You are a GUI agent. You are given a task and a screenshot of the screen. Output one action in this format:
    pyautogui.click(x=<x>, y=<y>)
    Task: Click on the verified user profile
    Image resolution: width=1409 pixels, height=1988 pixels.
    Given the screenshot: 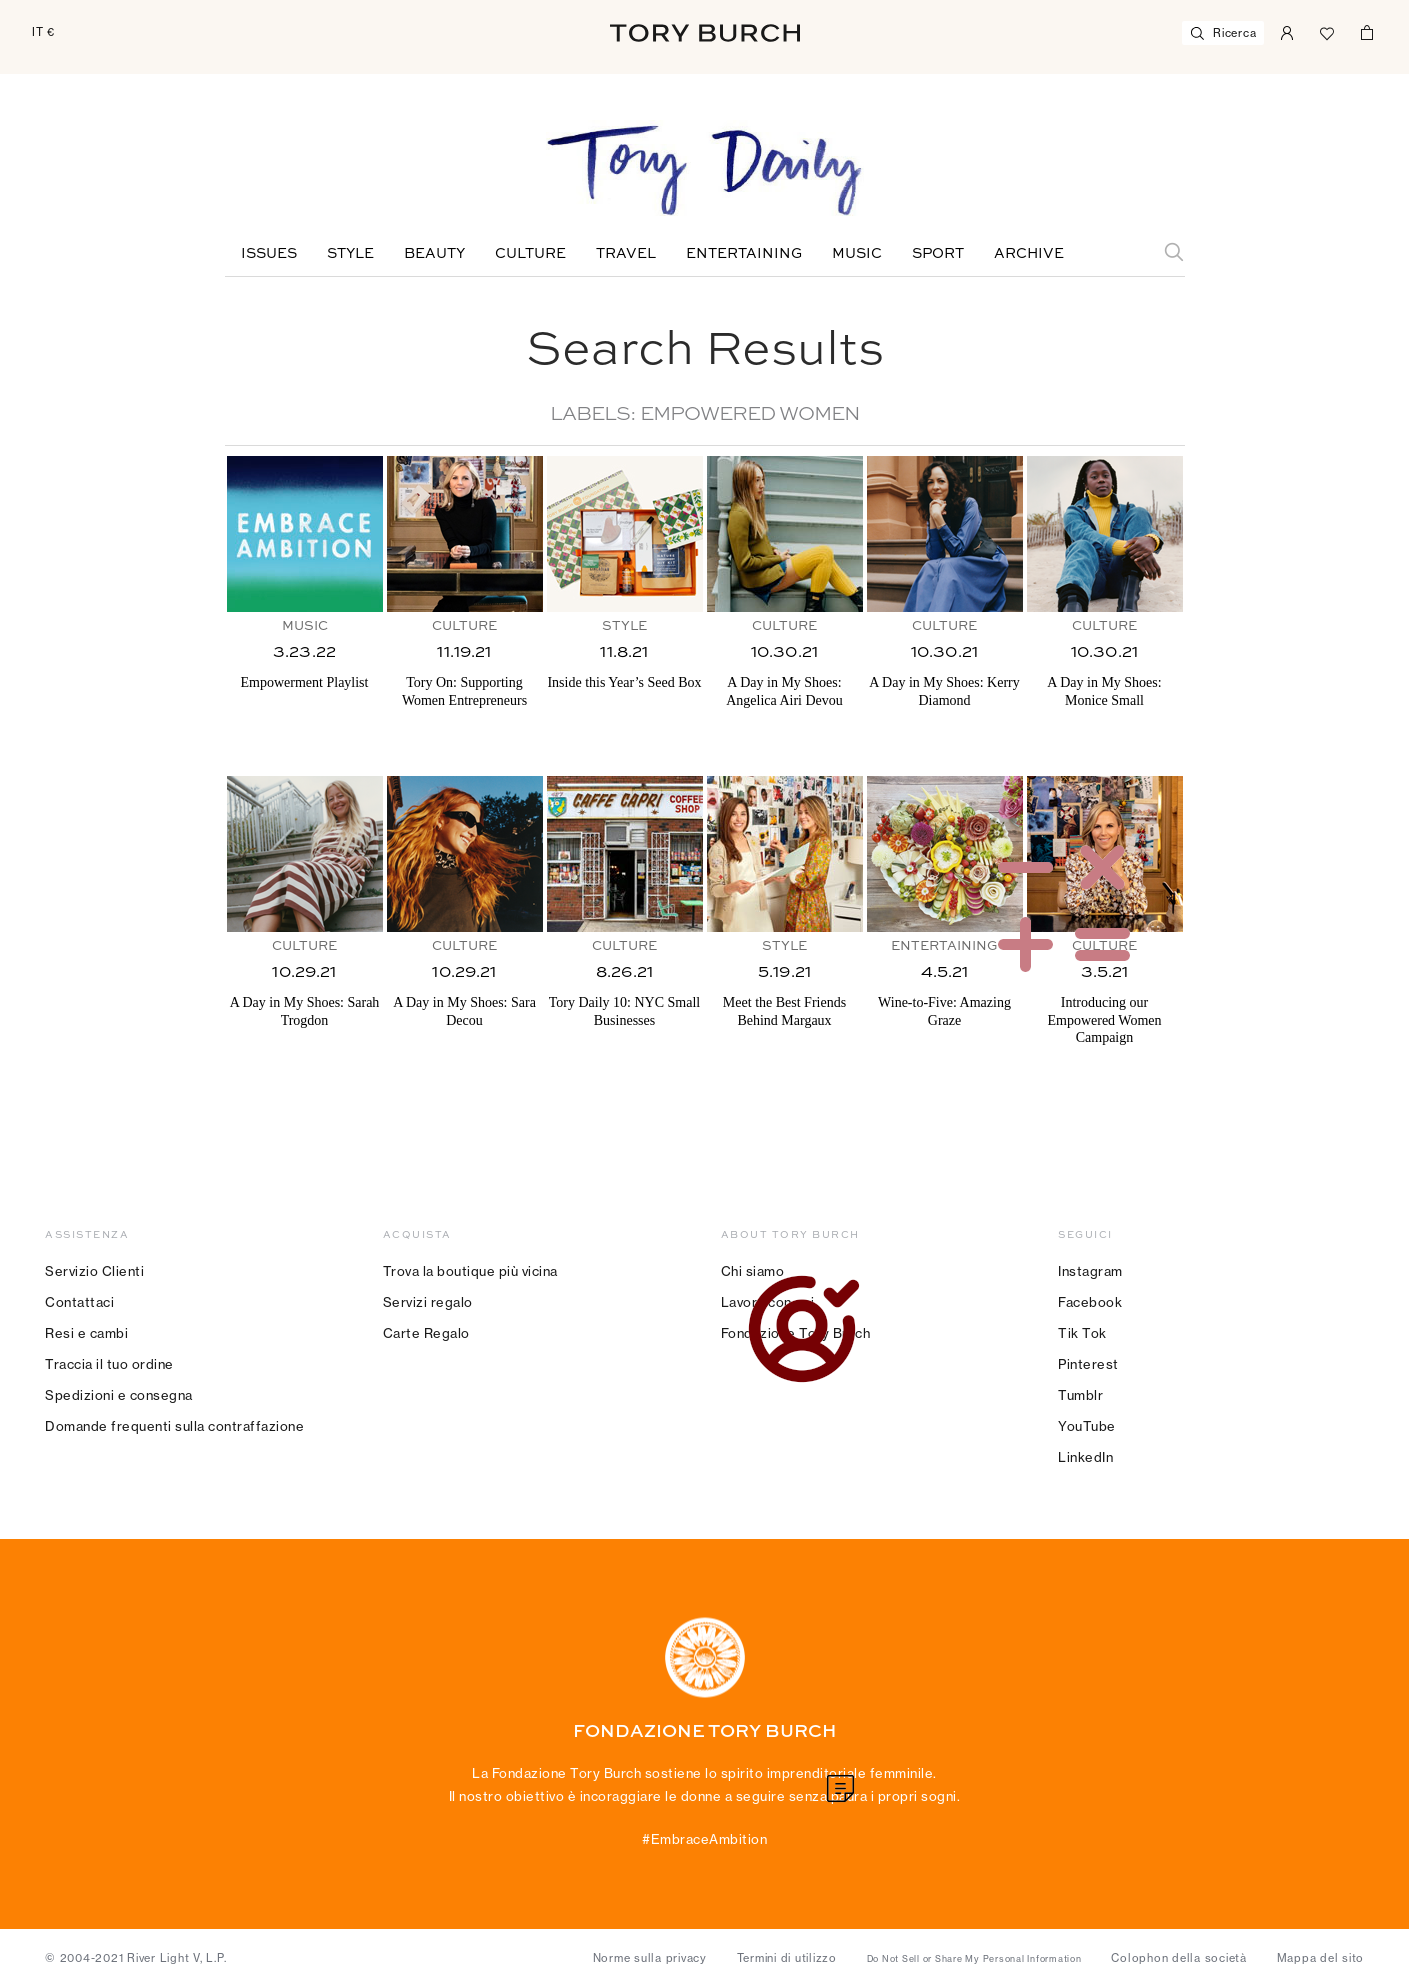 What is the action you would take?
    pyautogui.click(x=802, y=1329)
    